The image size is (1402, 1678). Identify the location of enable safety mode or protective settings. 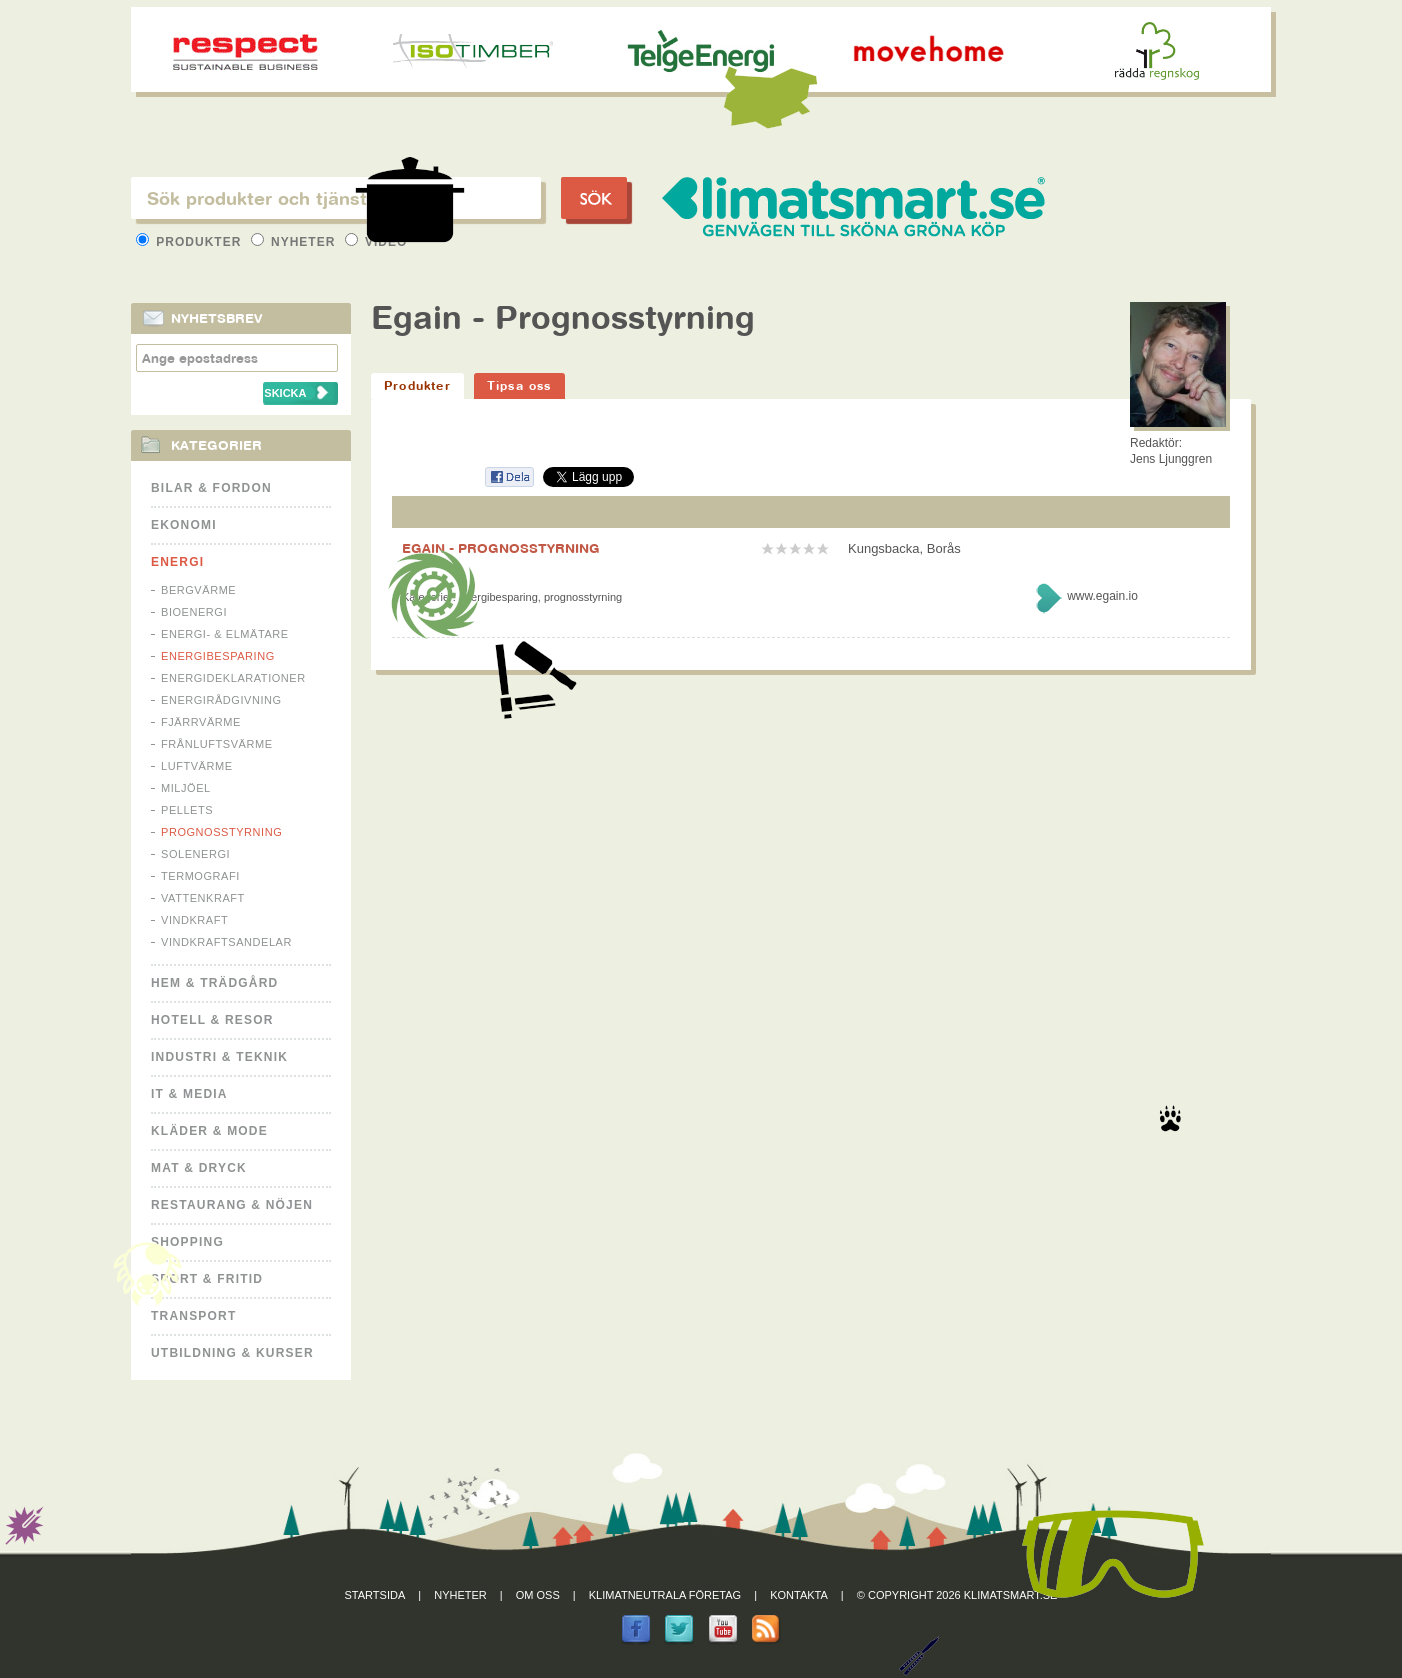
(1113, 1554).